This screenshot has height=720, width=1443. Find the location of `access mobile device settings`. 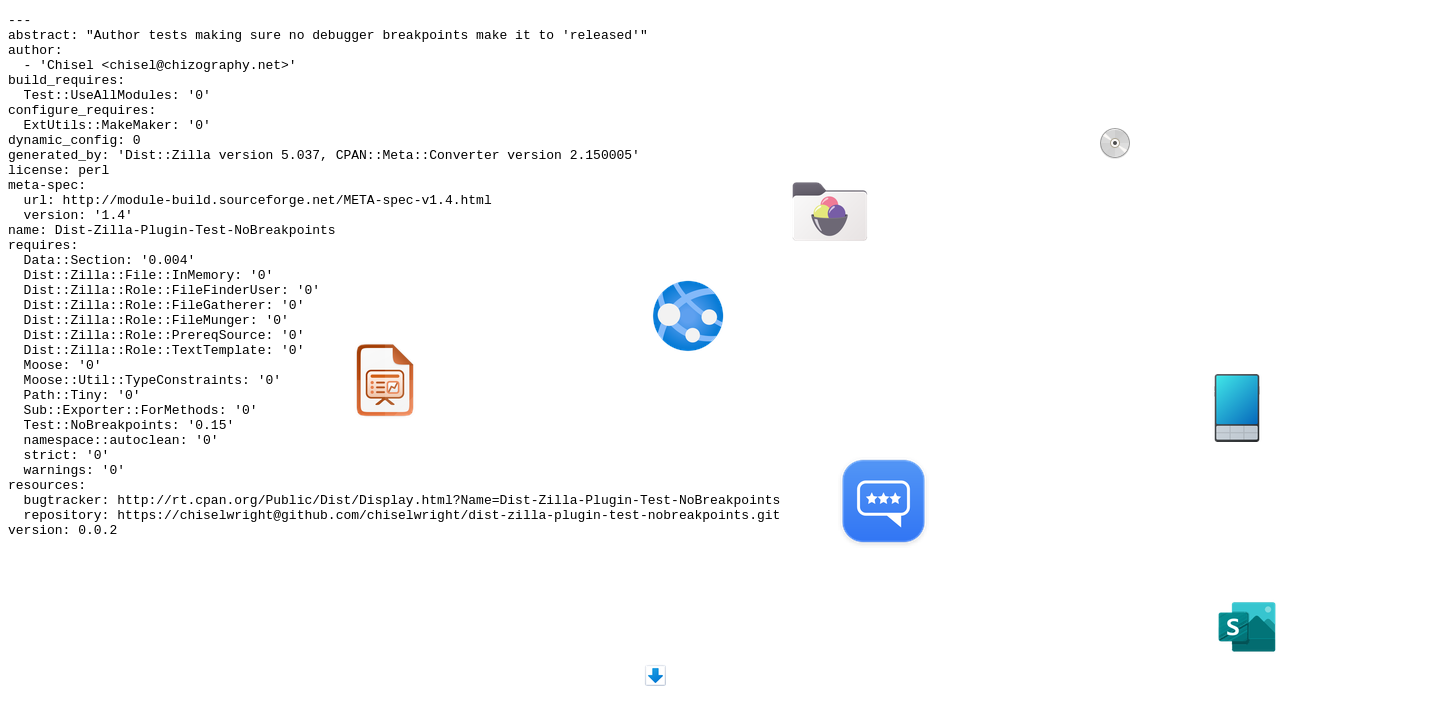

access mobile device settings is located at coordinates (1237, 408).